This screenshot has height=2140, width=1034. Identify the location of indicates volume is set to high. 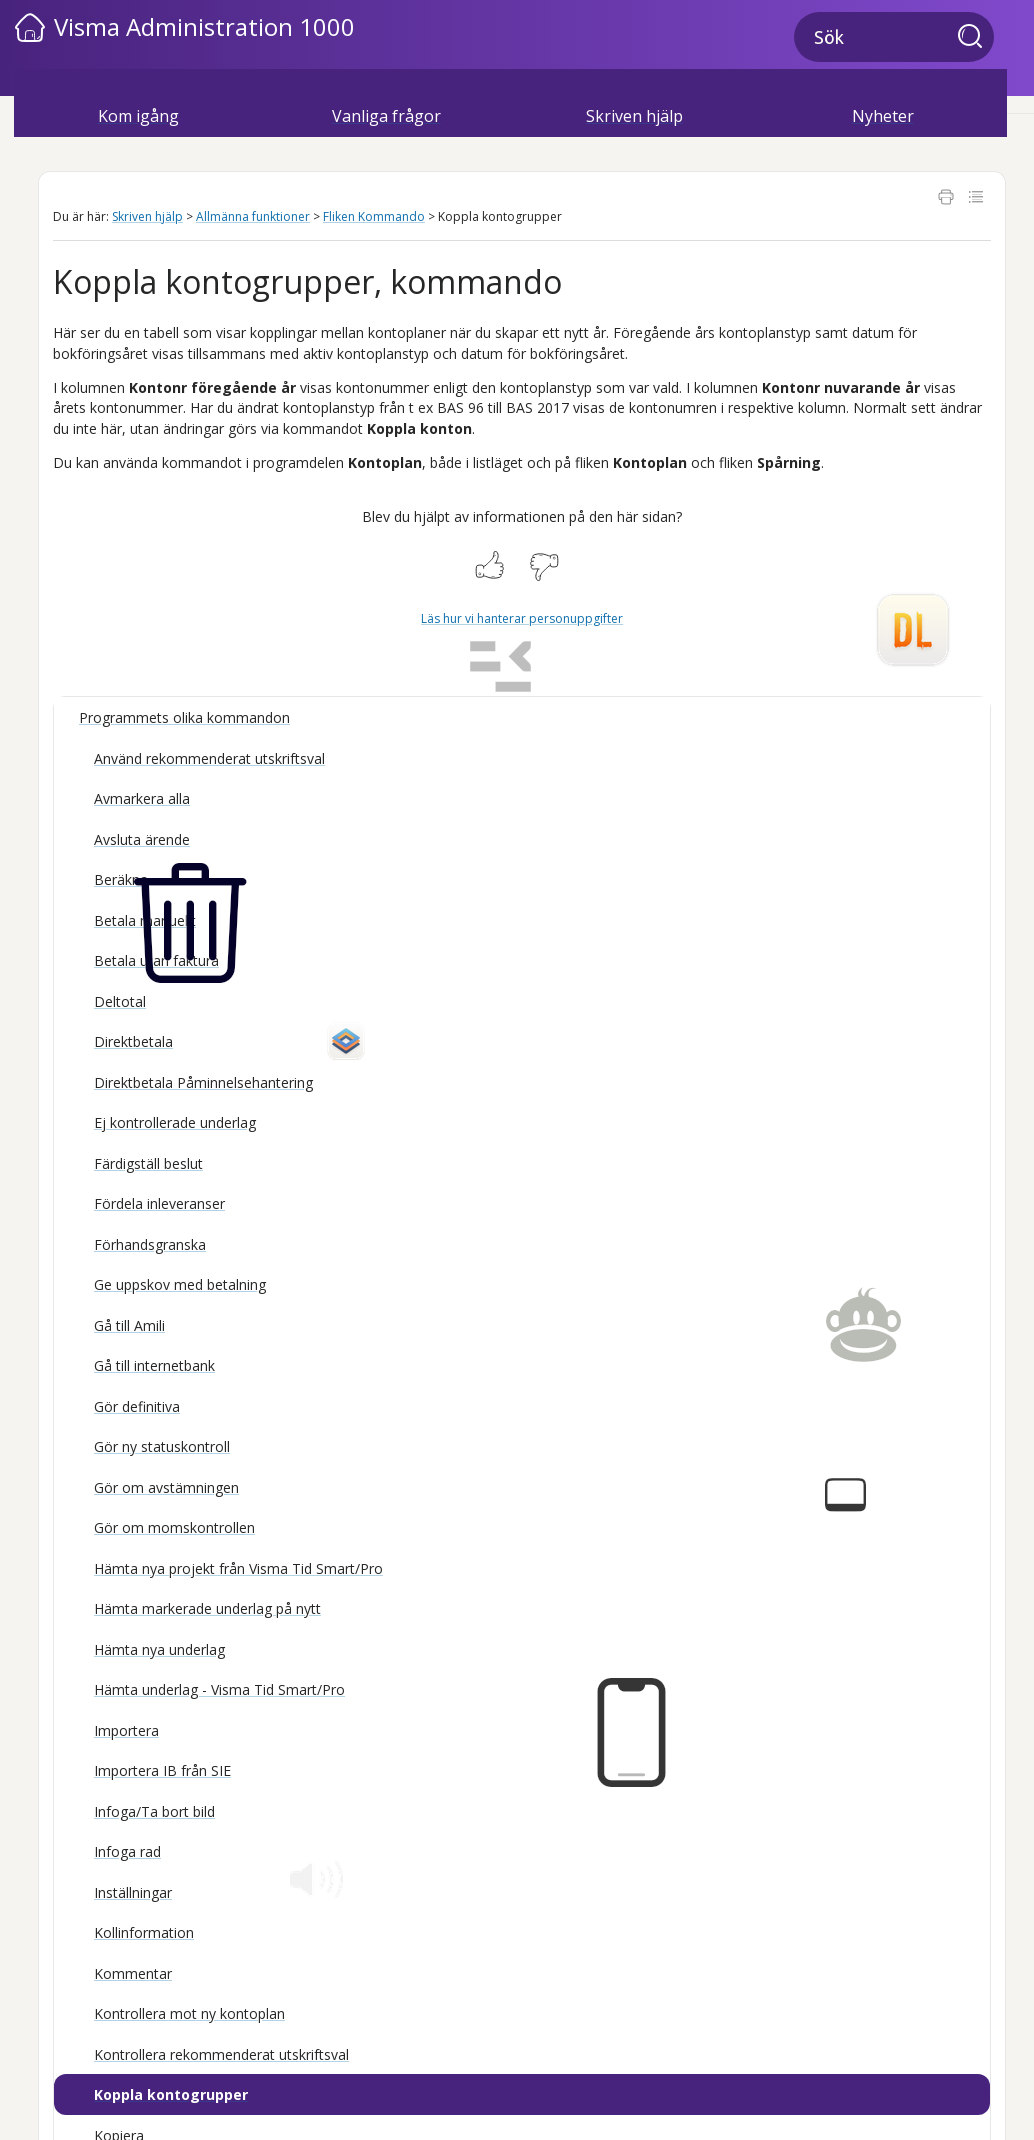
(316, 1879).